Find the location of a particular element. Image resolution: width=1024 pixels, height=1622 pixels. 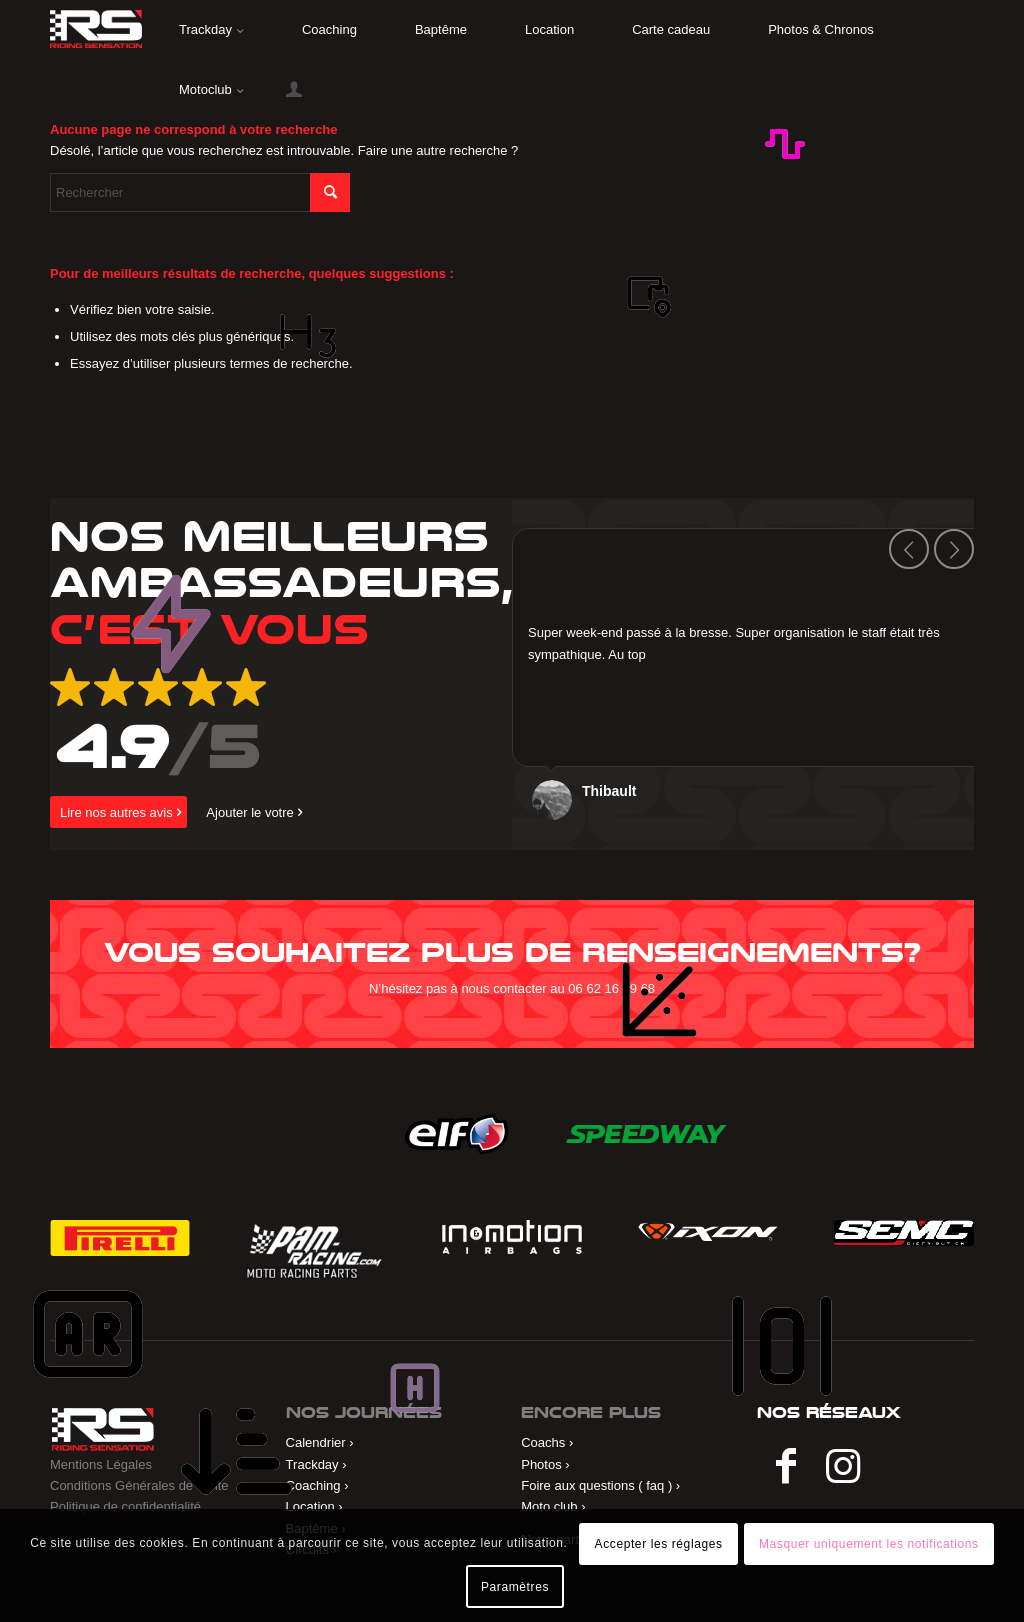

quick actions or shortcuts is located at coordinates (171, 624).